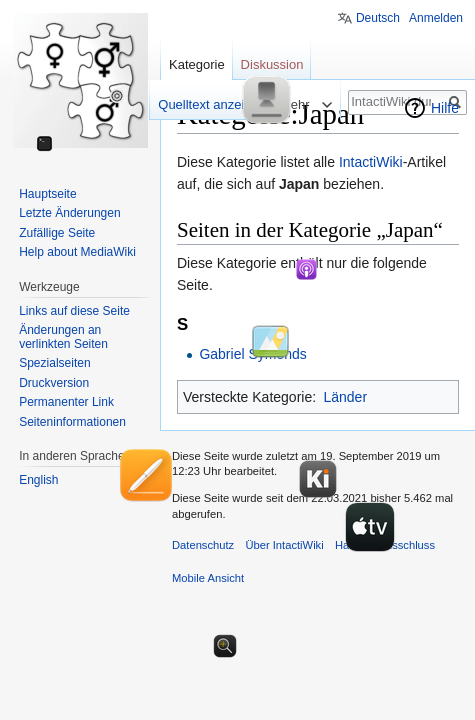 Image resolution: width=475 pixels, height=720 pixels. What do you see at coordinates (225, 646) in the screenshot?
I see `open the magnifier accessibility app` at bounding box center [225, 646].